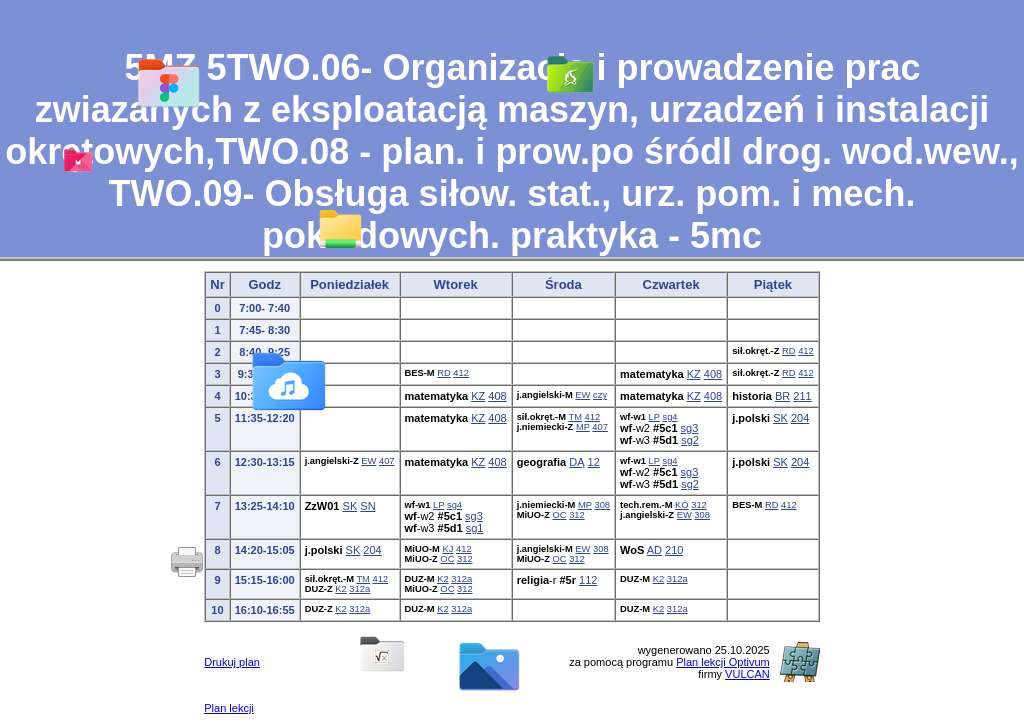  Describe the element at coordinates (288, 383) in the screenshot. I see `open folder containing downloaded youtube audio files` at that location.